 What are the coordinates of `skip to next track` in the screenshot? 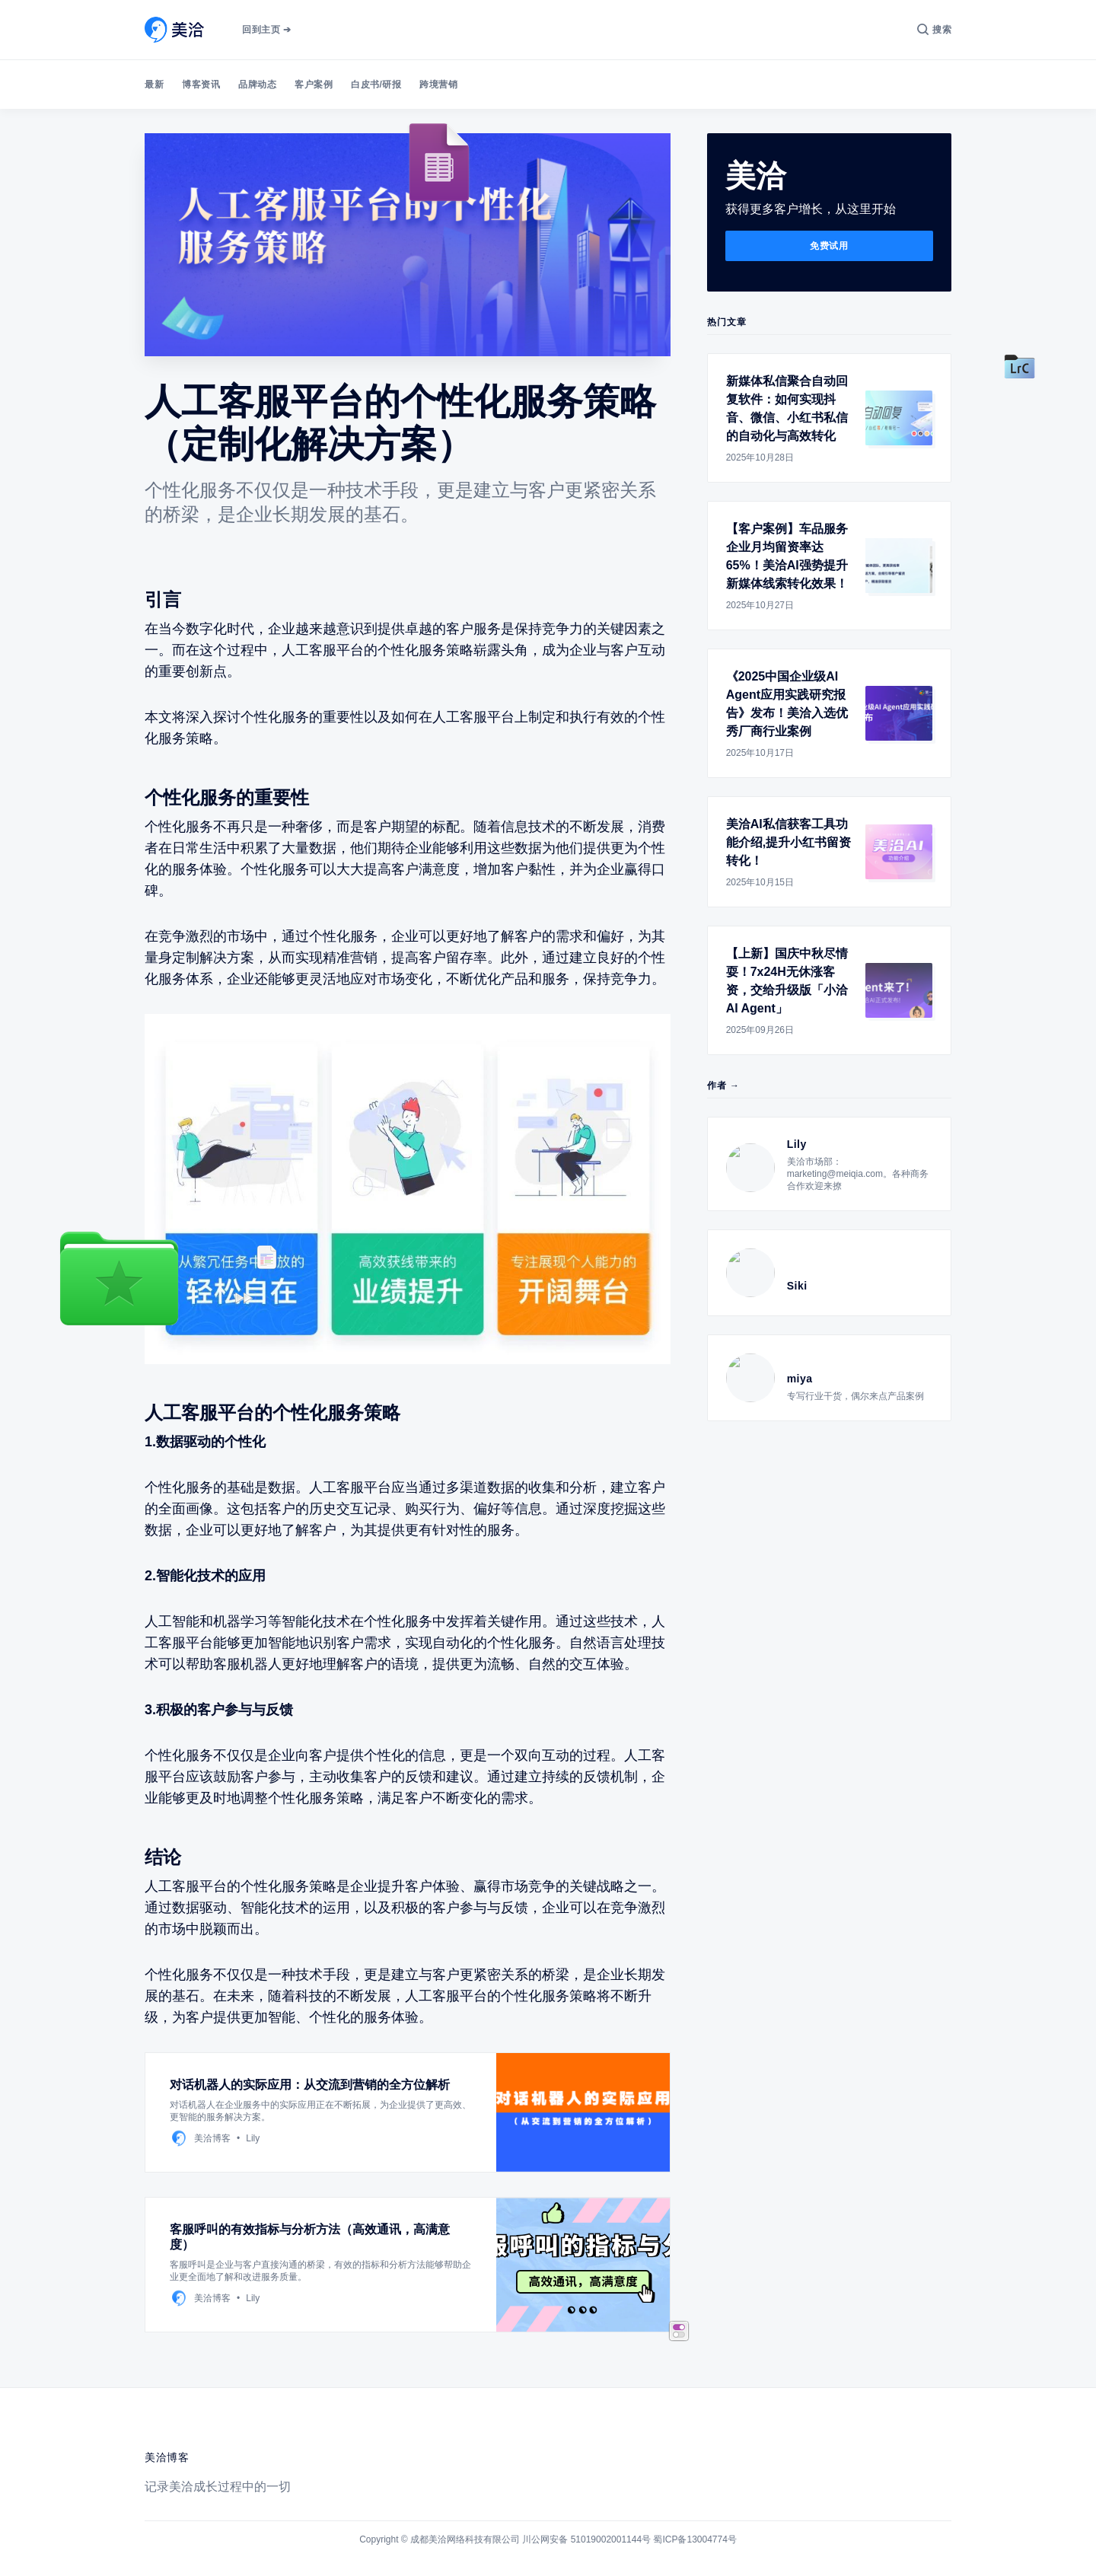 It's located at (244, 1298).